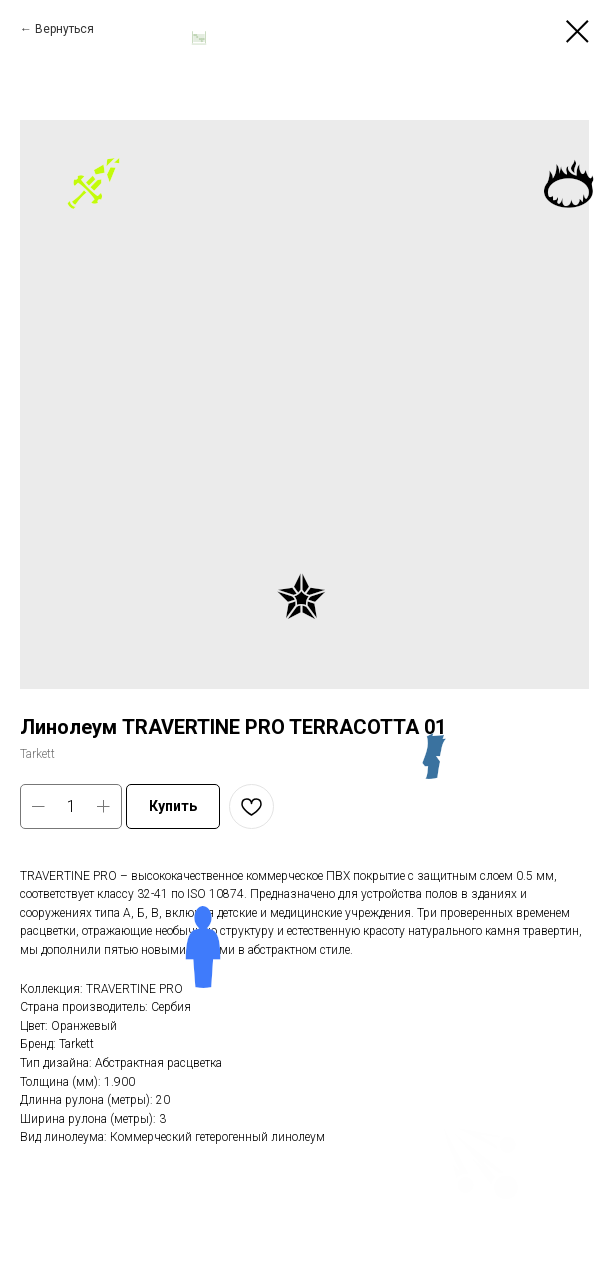 The width and height of the screenshot is (609, 1267). What do you see at coordinates (199, 37) in the screenshot?
I see `open calculator or counting tool` at bounding box center [199, 37].